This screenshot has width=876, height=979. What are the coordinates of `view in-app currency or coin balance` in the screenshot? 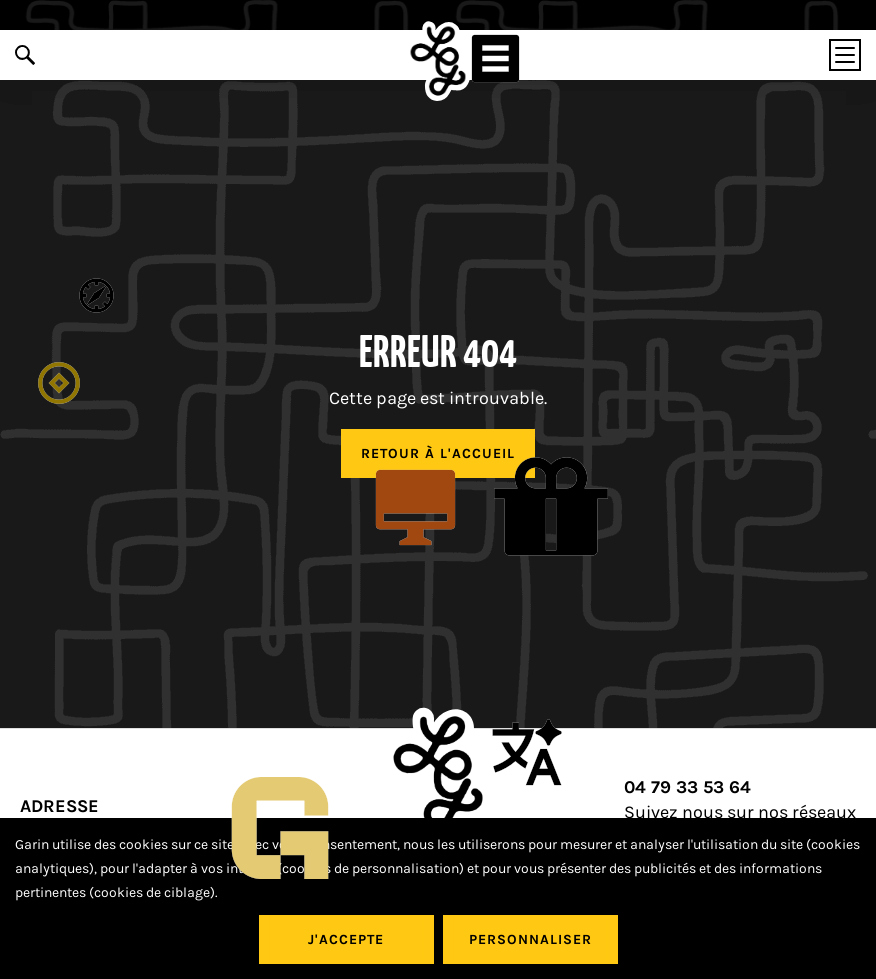 It's located at (59, 383).